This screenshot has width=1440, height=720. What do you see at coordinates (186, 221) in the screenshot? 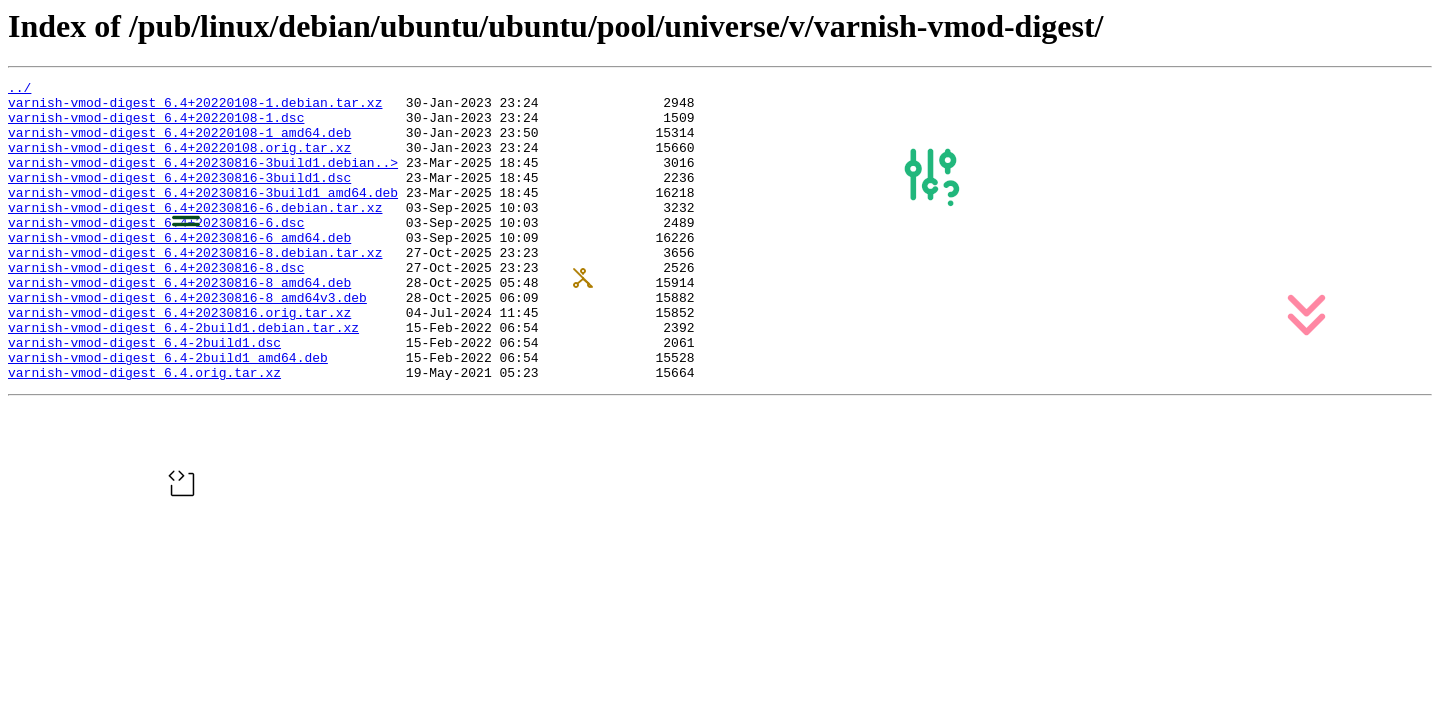
I see `indicates equality or balance between values` at bounding box center [186, 221].